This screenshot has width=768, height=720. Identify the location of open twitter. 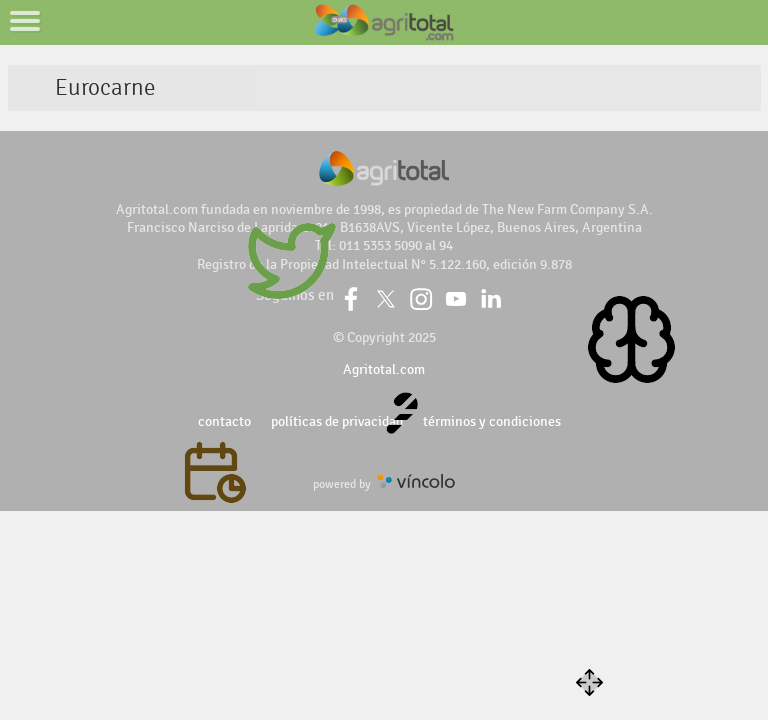
(292, 259).